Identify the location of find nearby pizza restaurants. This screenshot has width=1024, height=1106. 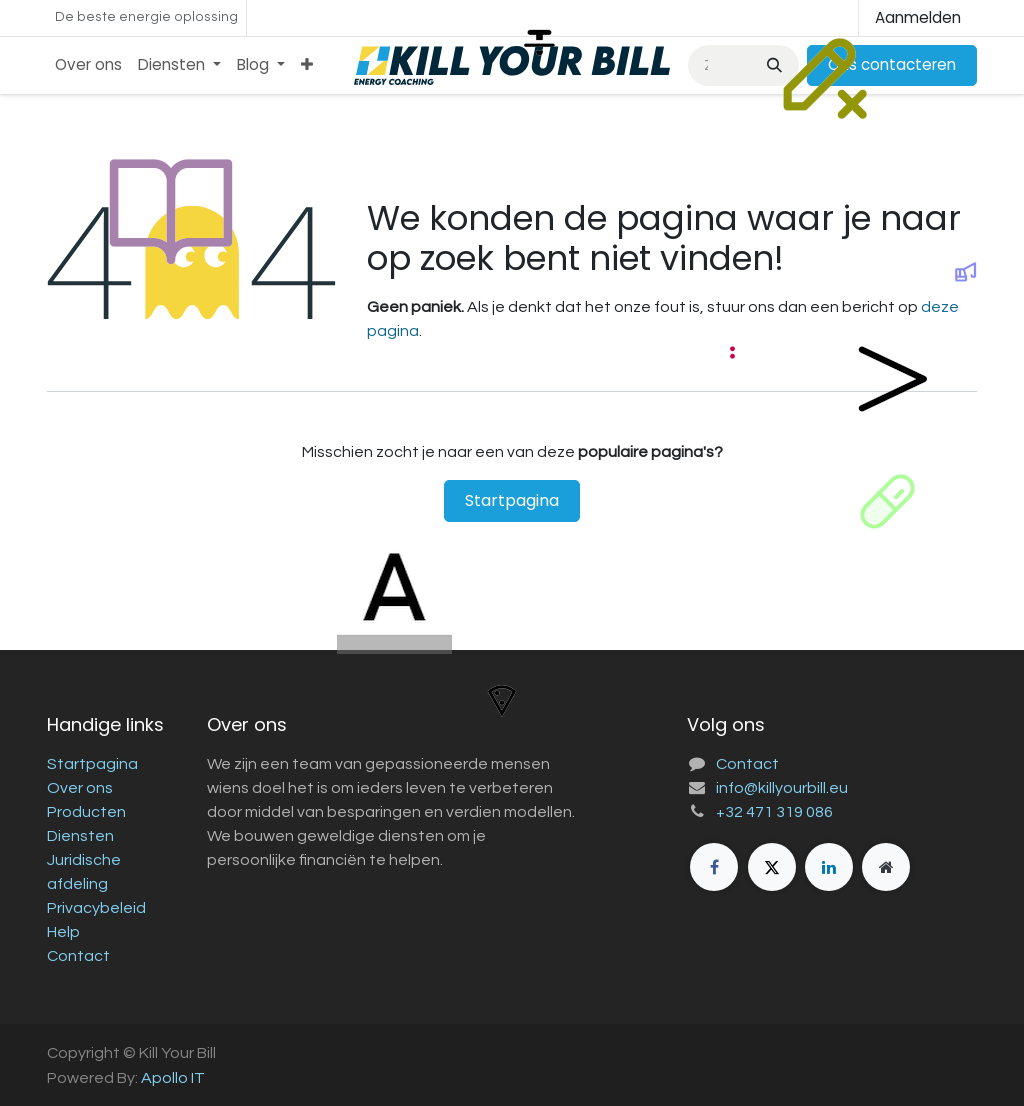
(502, 701).